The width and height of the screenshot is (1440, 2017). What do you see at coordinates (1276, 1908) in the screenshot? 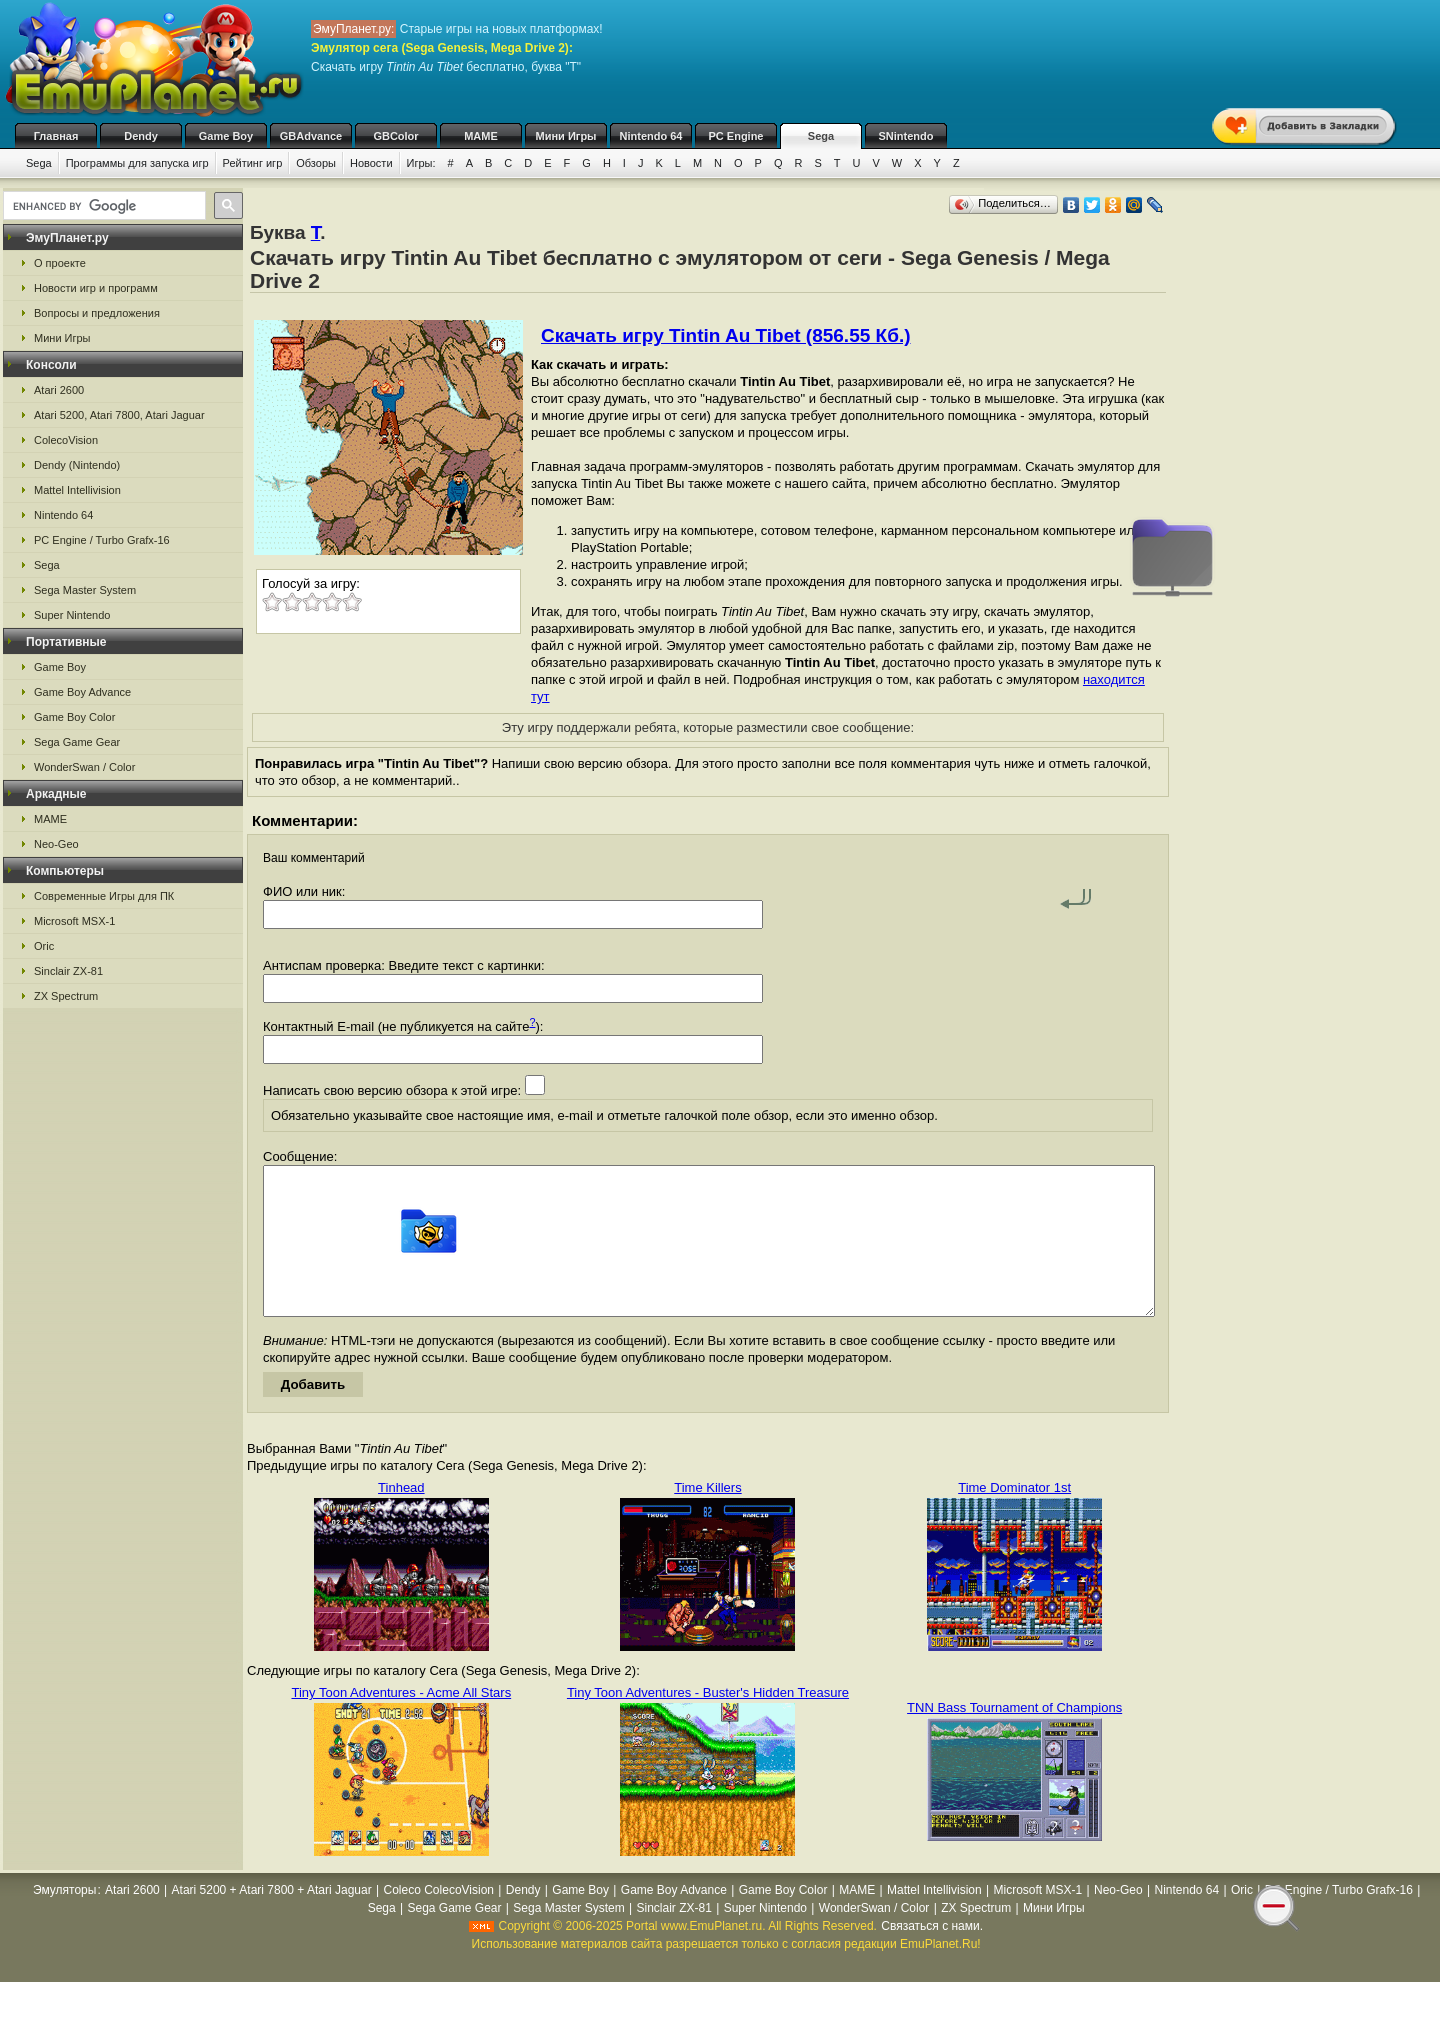
I see `zoom out to see more content` at bounding box center [1276, 1908].